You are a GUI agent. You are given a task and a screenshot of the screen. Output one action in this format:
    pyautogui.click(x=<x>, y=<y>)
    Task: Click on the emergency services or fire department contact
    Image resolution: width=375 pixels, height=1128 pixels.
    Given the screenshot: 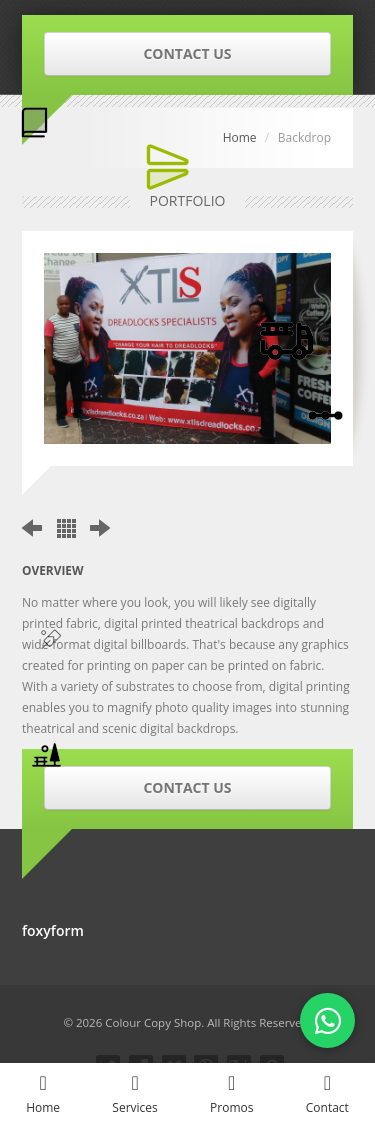 What is the action you would take?
    pyautogui.click(x=285, y=338)
    